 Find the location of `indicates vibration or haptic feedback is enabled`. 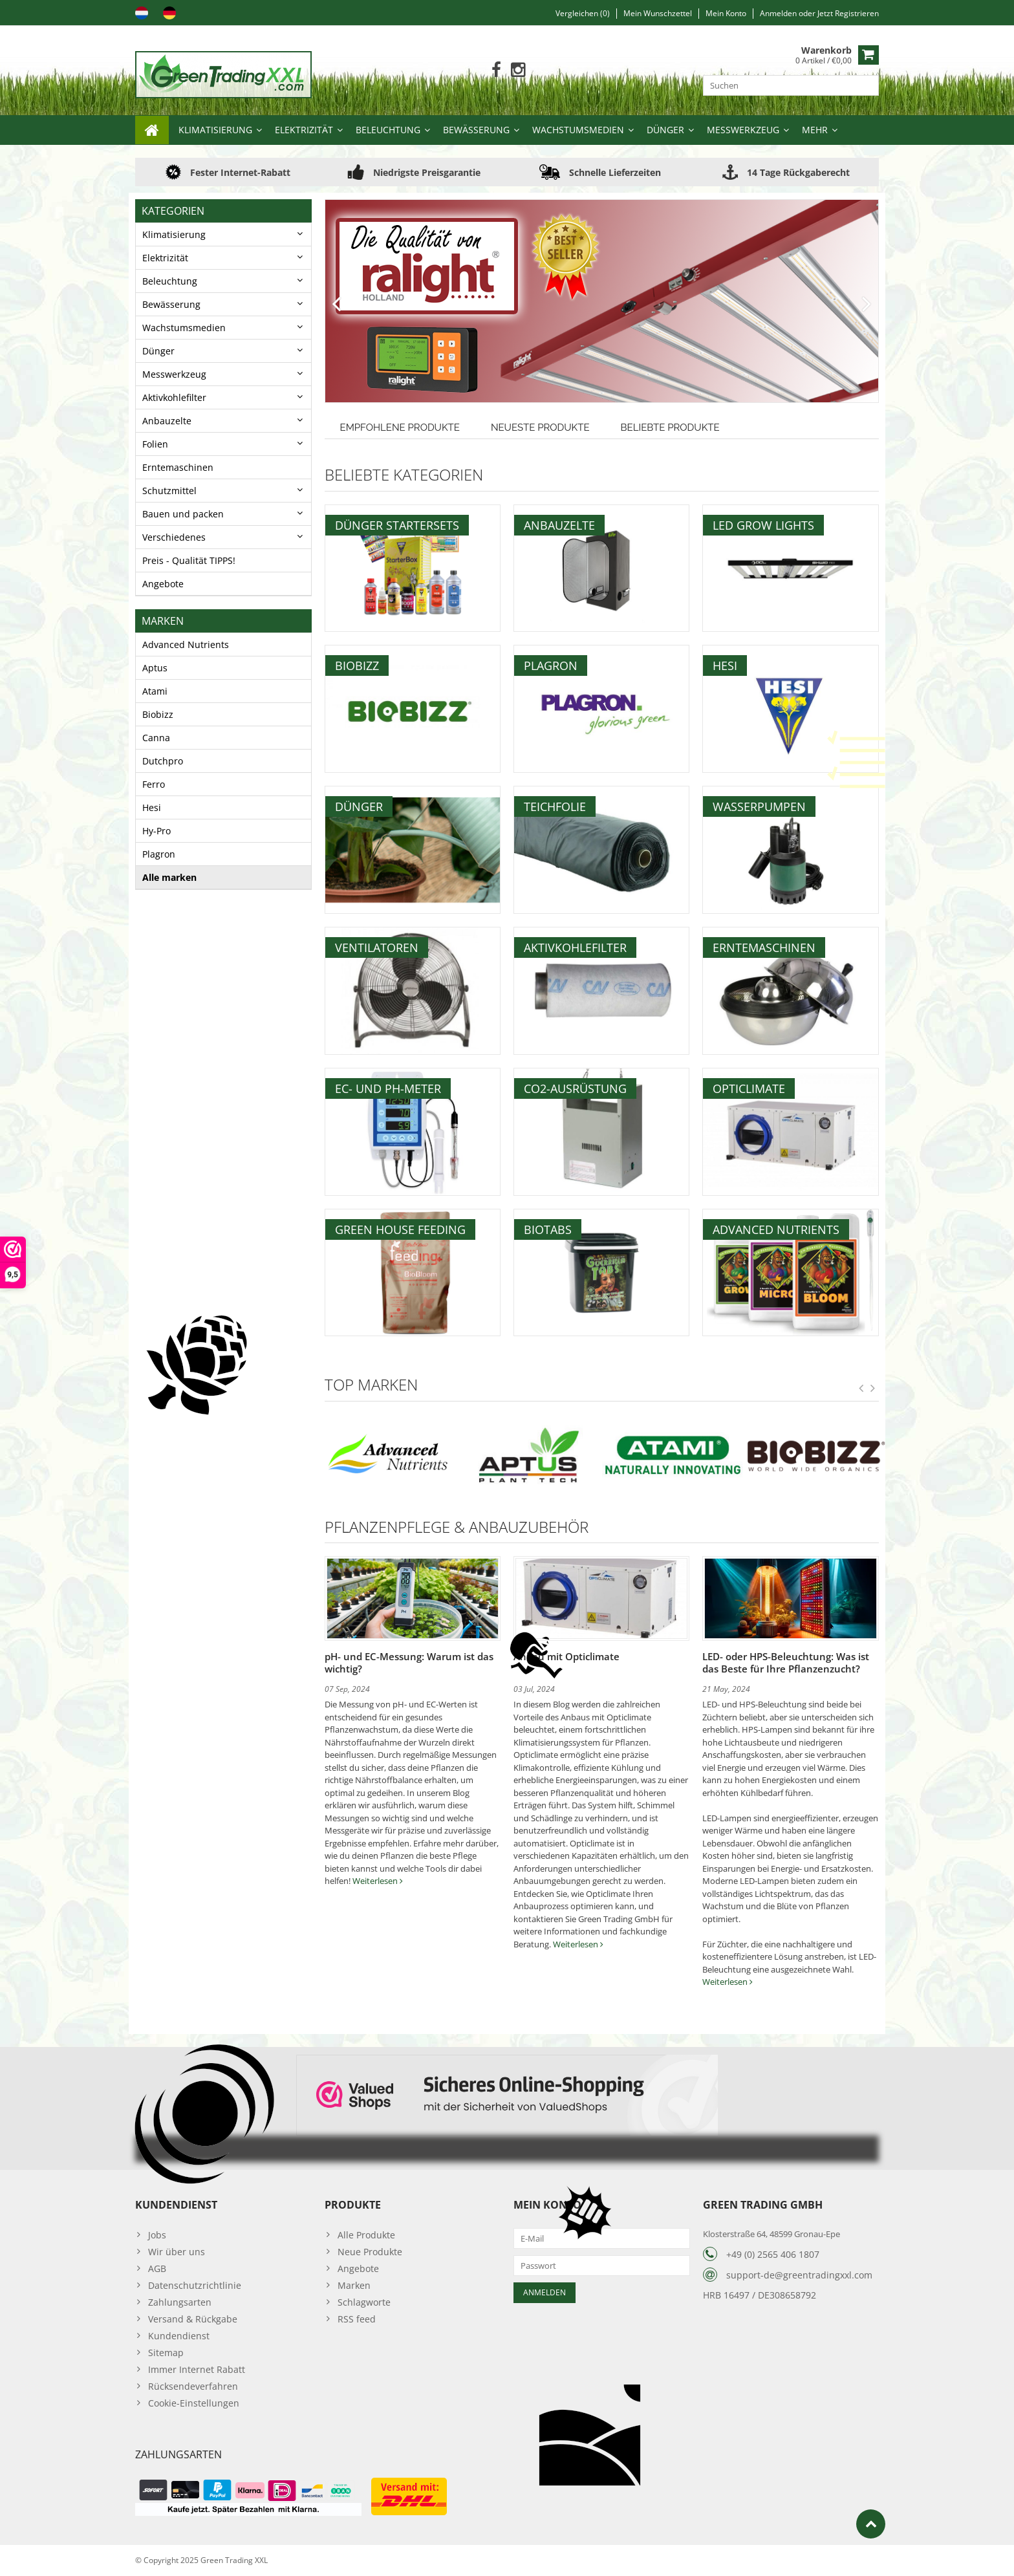

indicates vibration or haptic feedback is enabled is located at coordinates (206, 2113).